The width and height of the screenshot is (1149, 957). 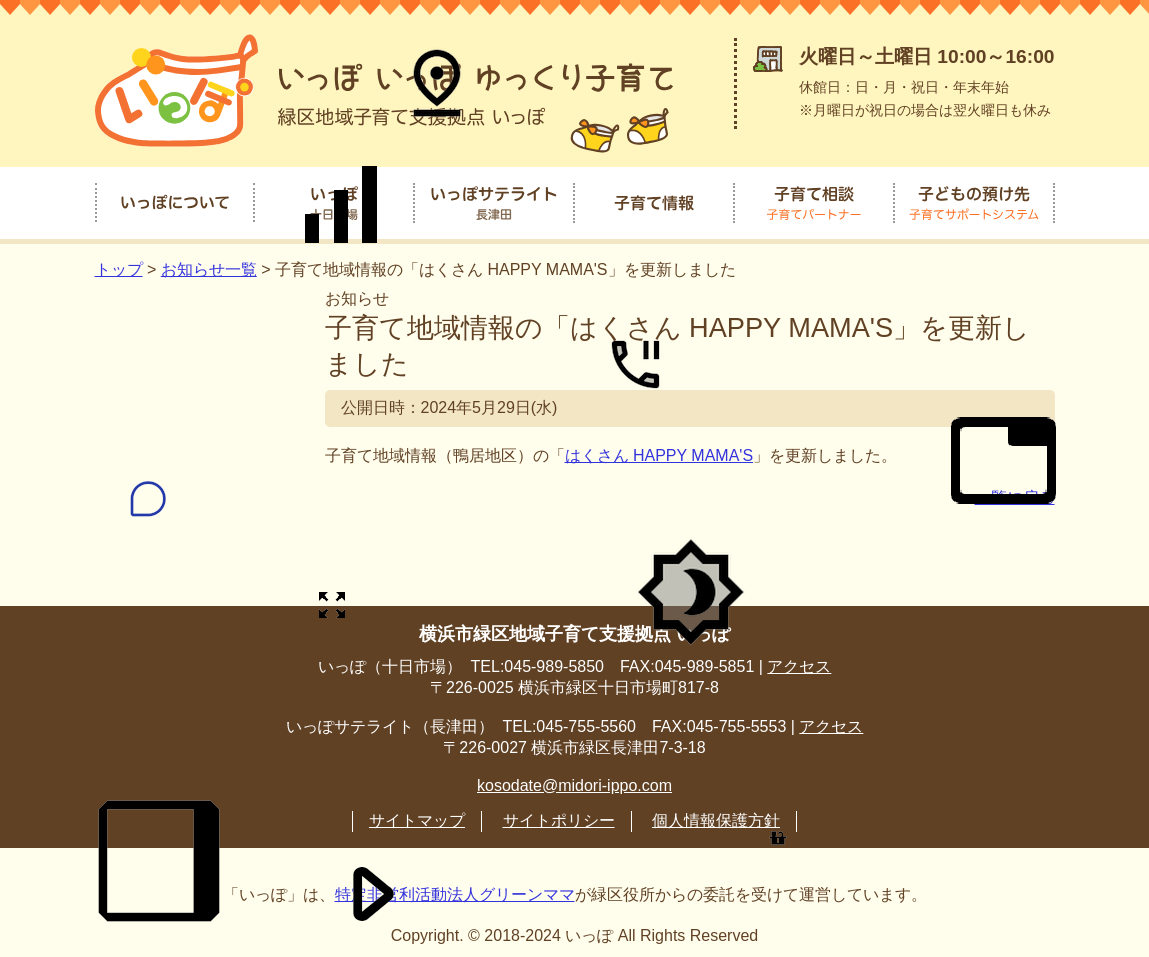 I want to click on move activity bar to the right side of the layout, so click(x=159, y=861).